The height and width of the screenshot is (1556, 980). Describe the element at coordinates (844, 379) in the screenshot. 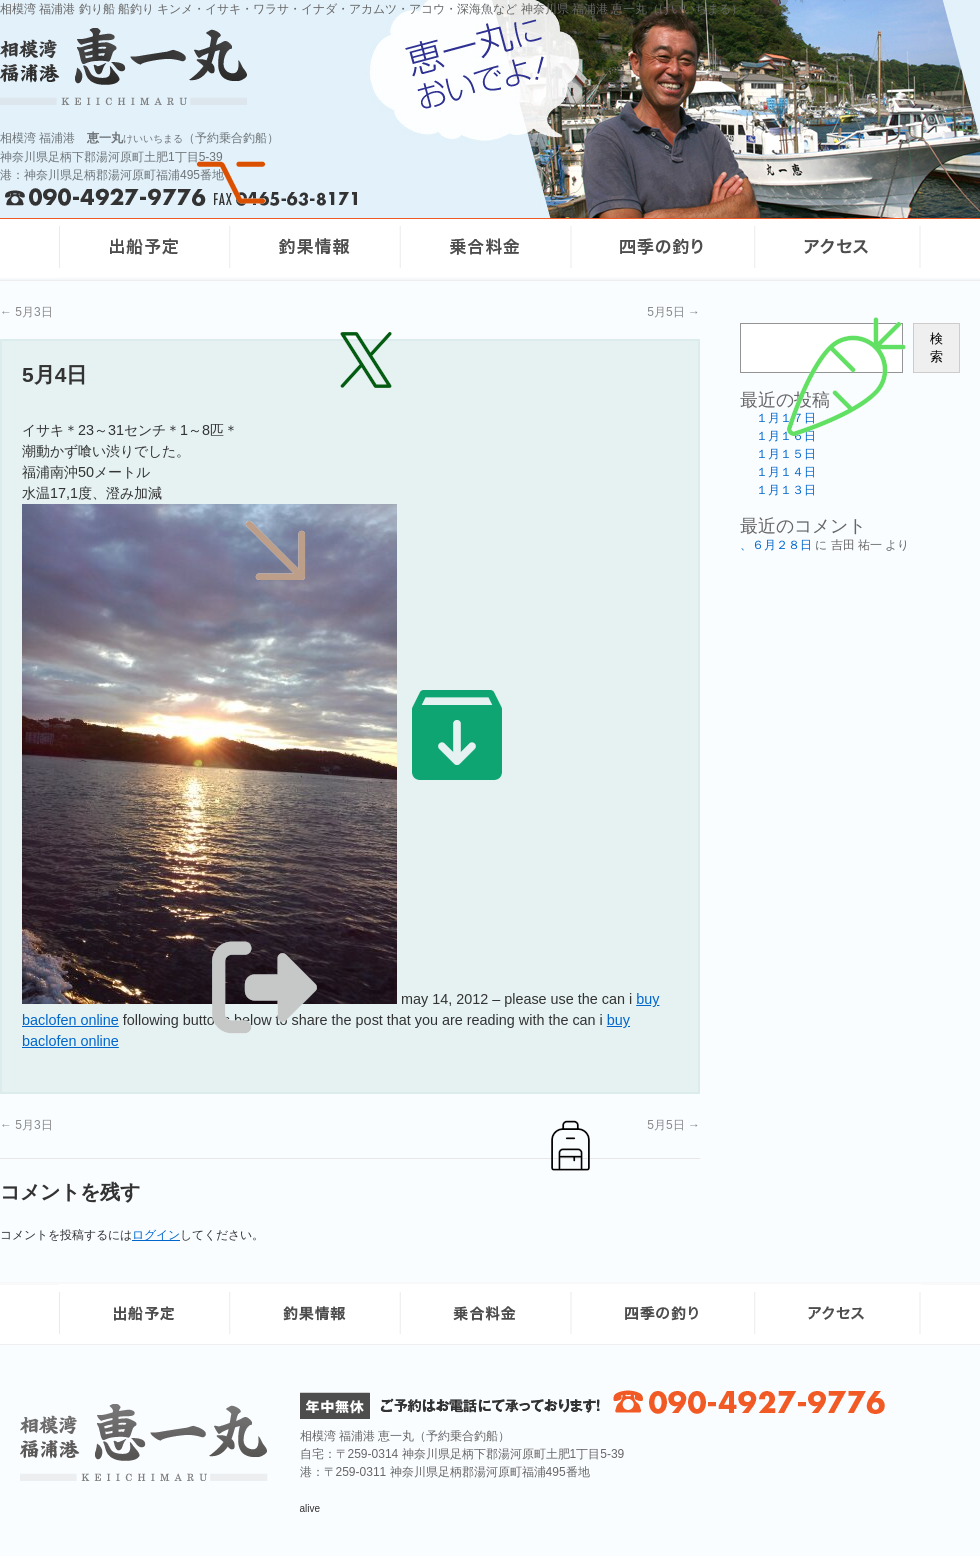

I see `browse vegetable or produce category` at that location.